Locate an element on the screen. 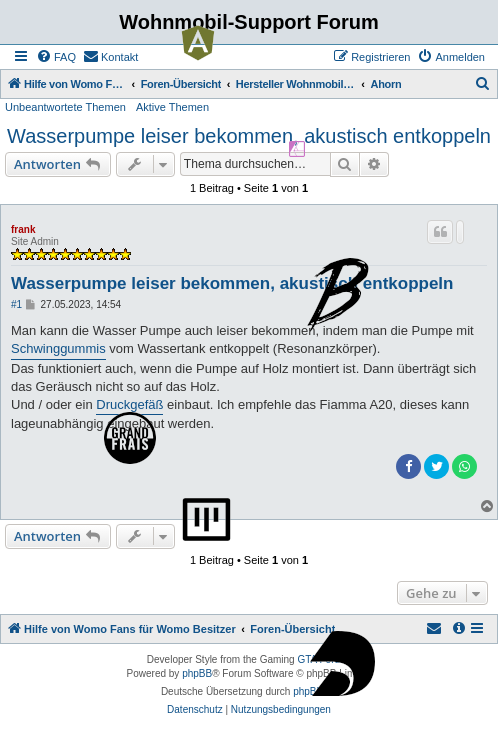  babel javascript compiler logo is located at coordinates (338, 295).